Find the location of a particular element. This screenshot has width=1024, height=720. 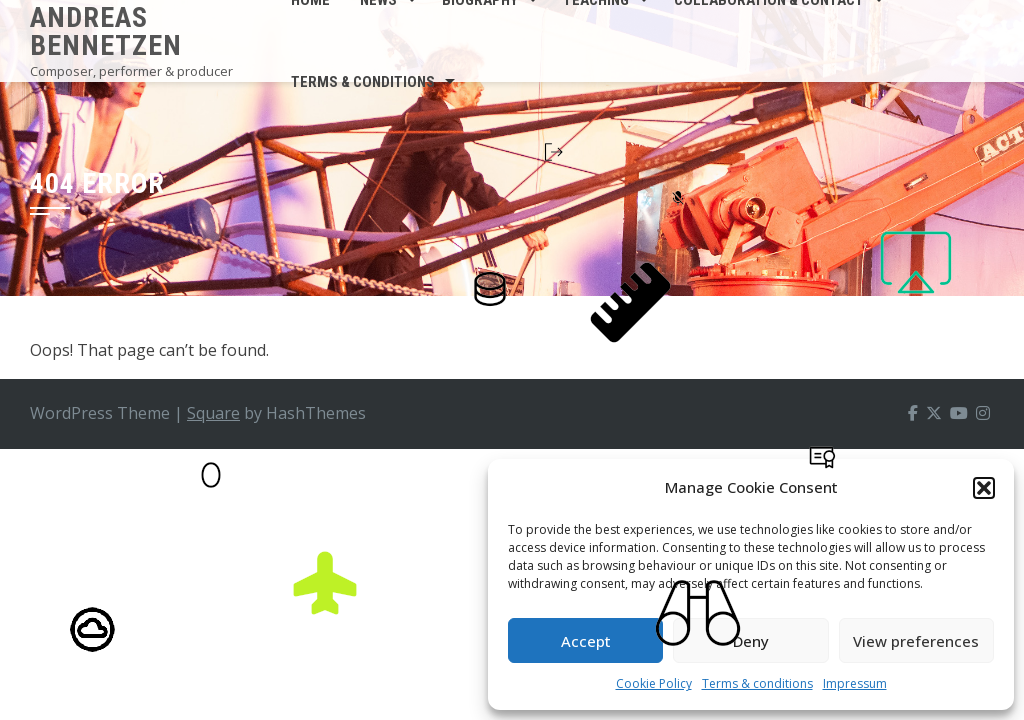

enable airplane mode is located at coordinates (325, 583).